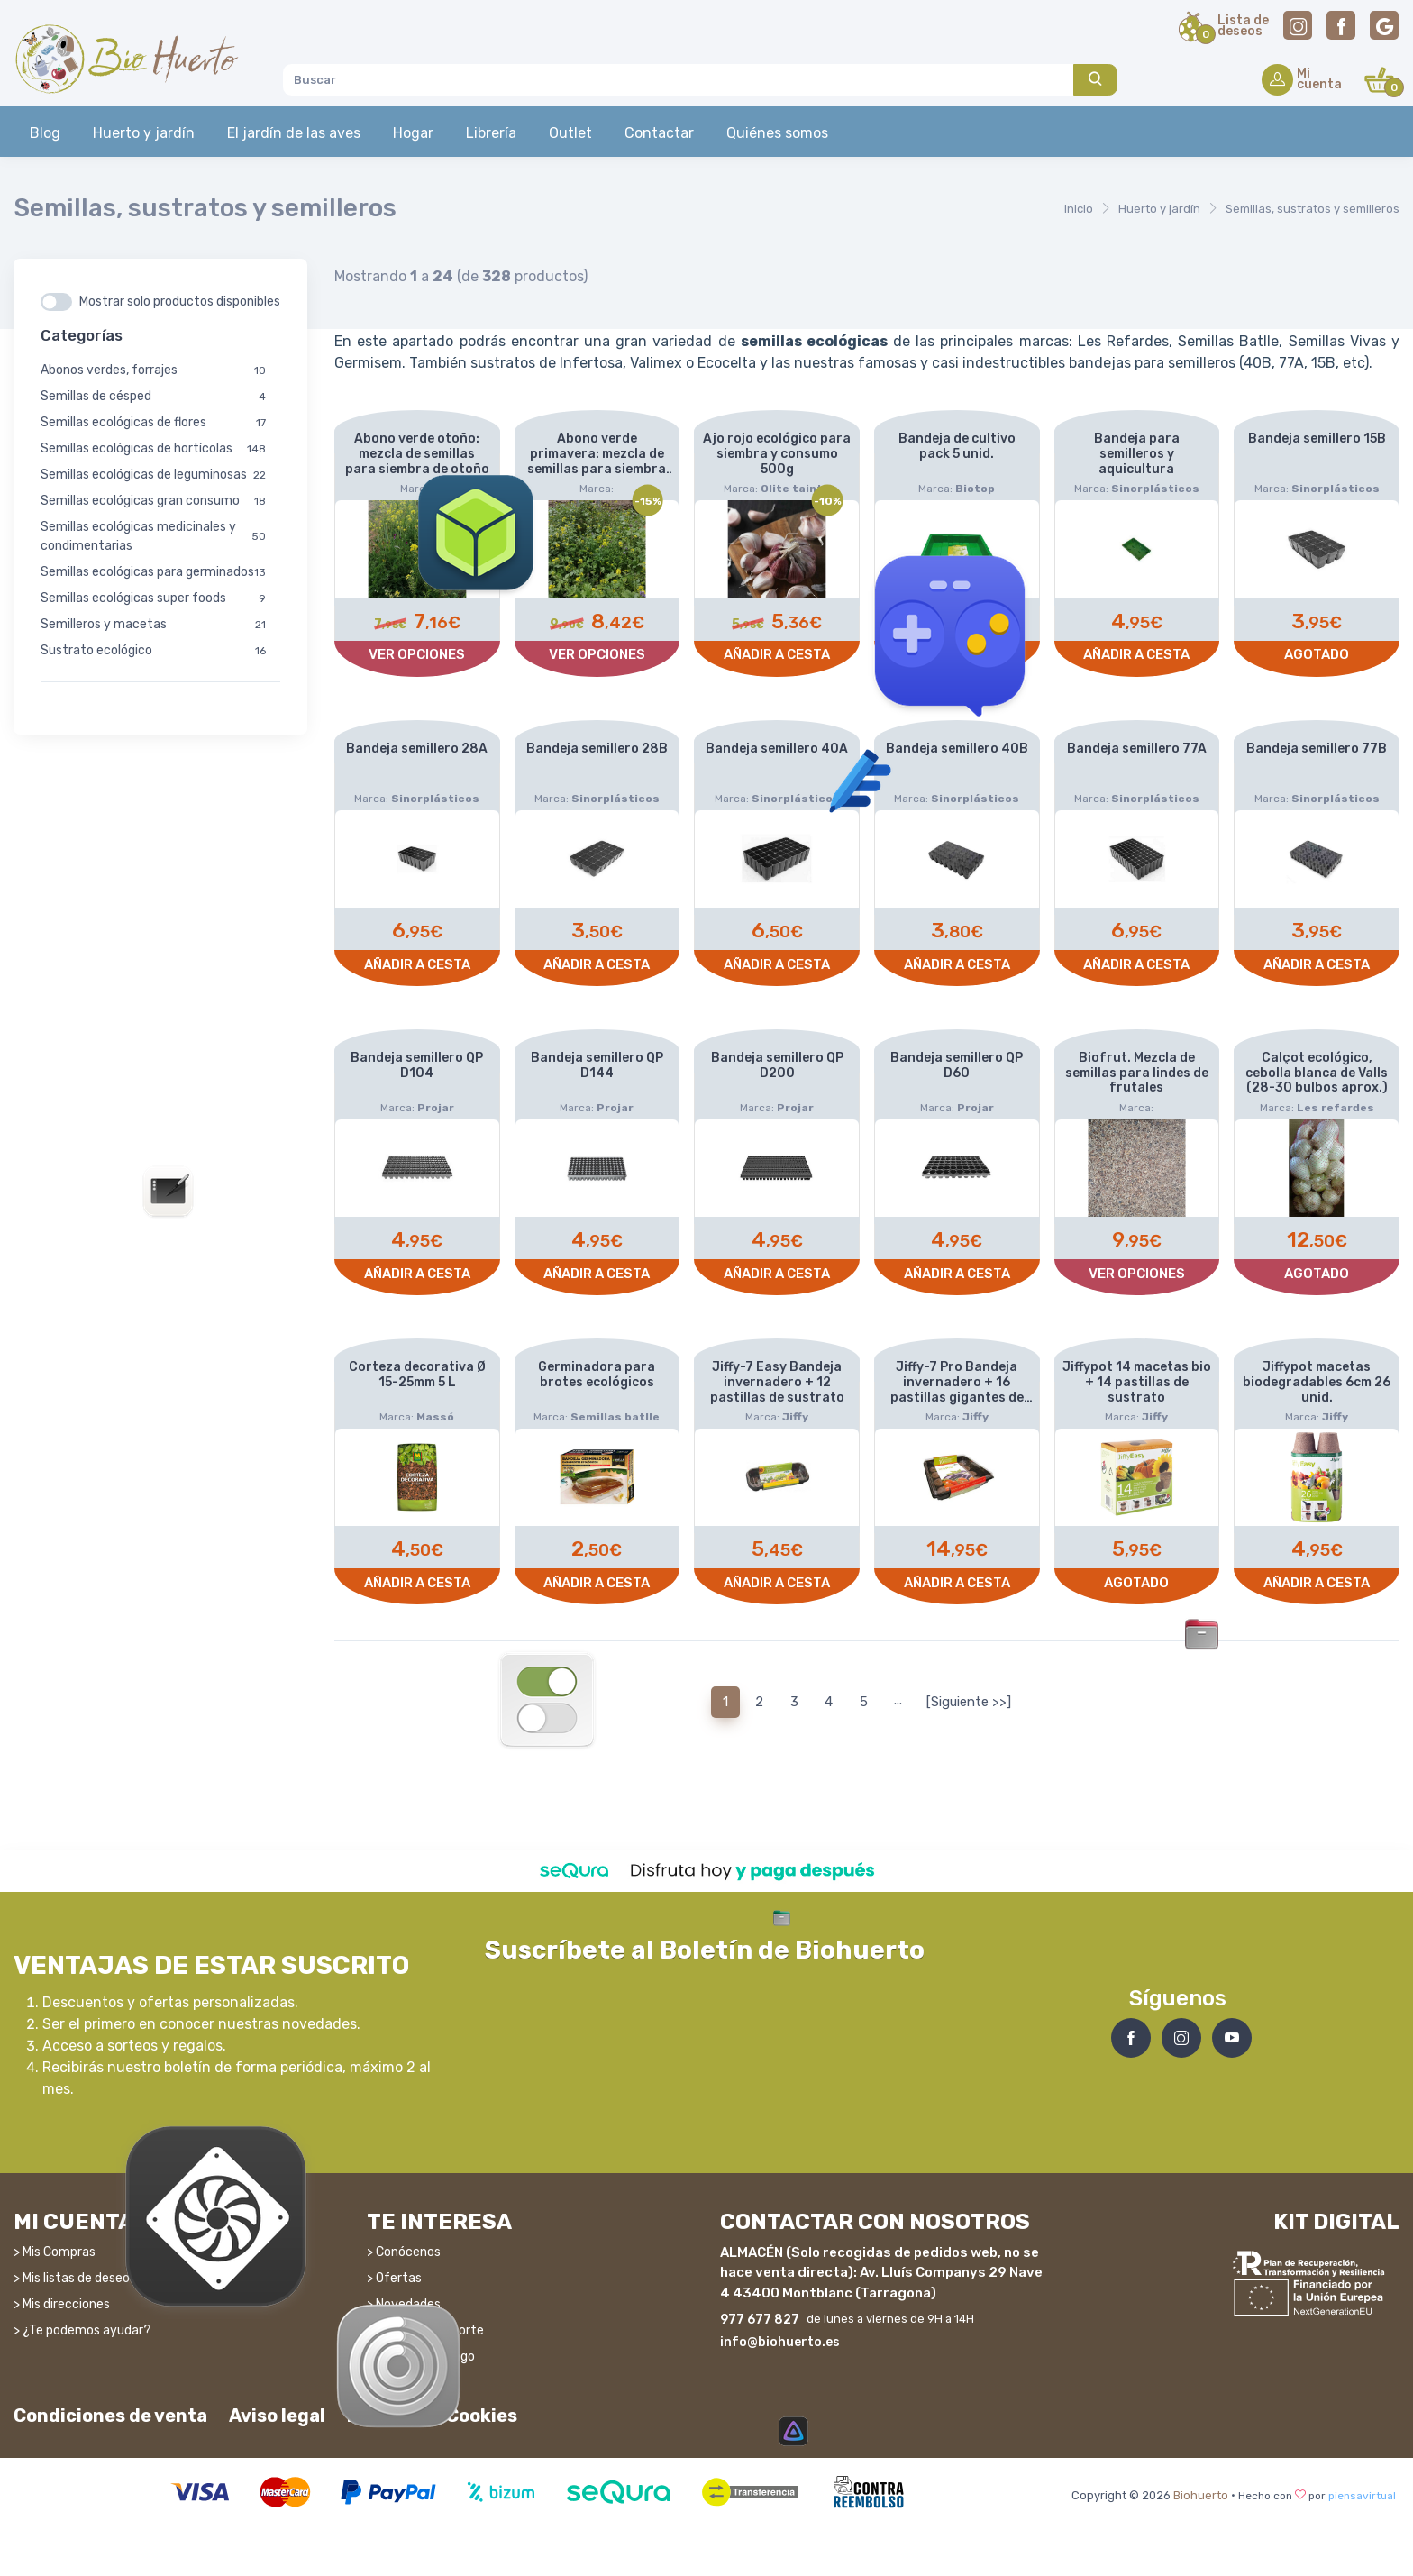  I want to click on open the text editor application, so click(861, 781).